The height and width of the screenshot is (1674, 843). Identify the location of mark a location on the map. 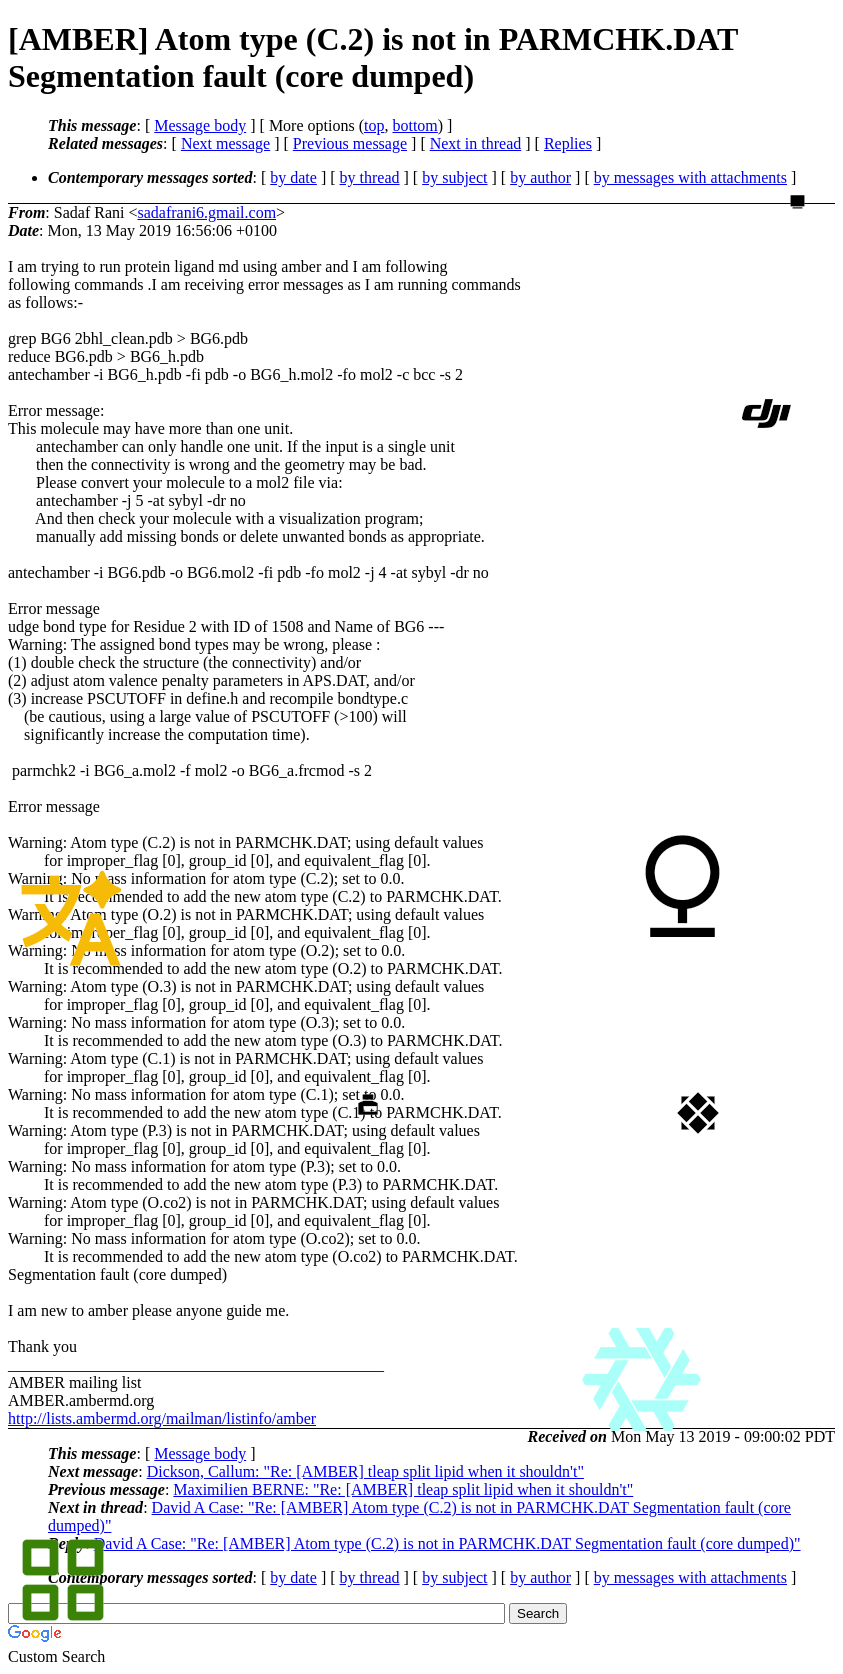
(682, 881).